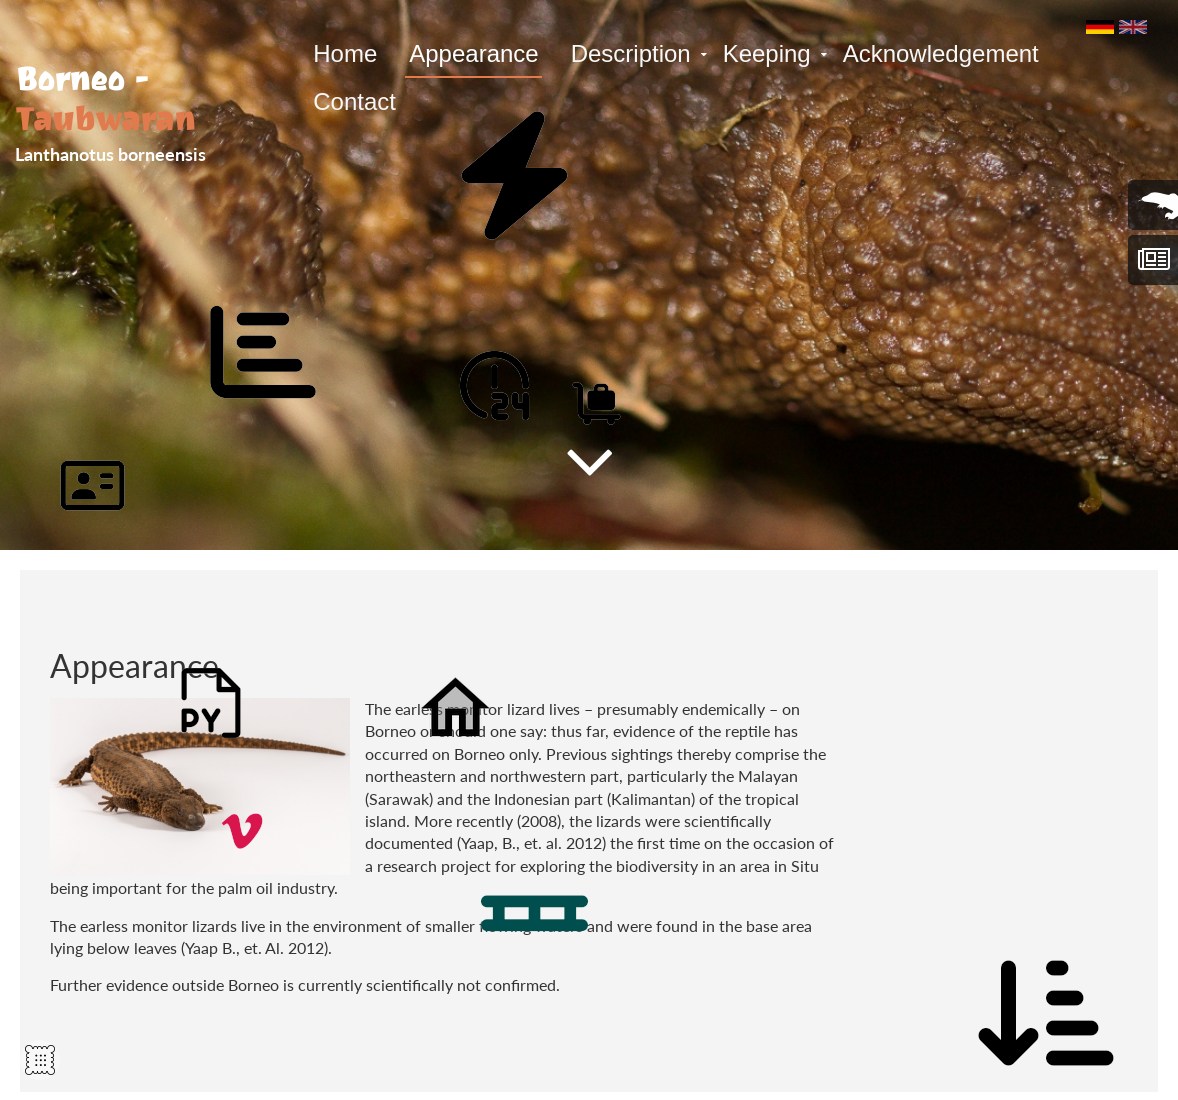 The image size is (1178, 1100). What do you see at coordinates (92, 485) in the screenshot?
I see `view contact details` at bounding box center [92, 485].